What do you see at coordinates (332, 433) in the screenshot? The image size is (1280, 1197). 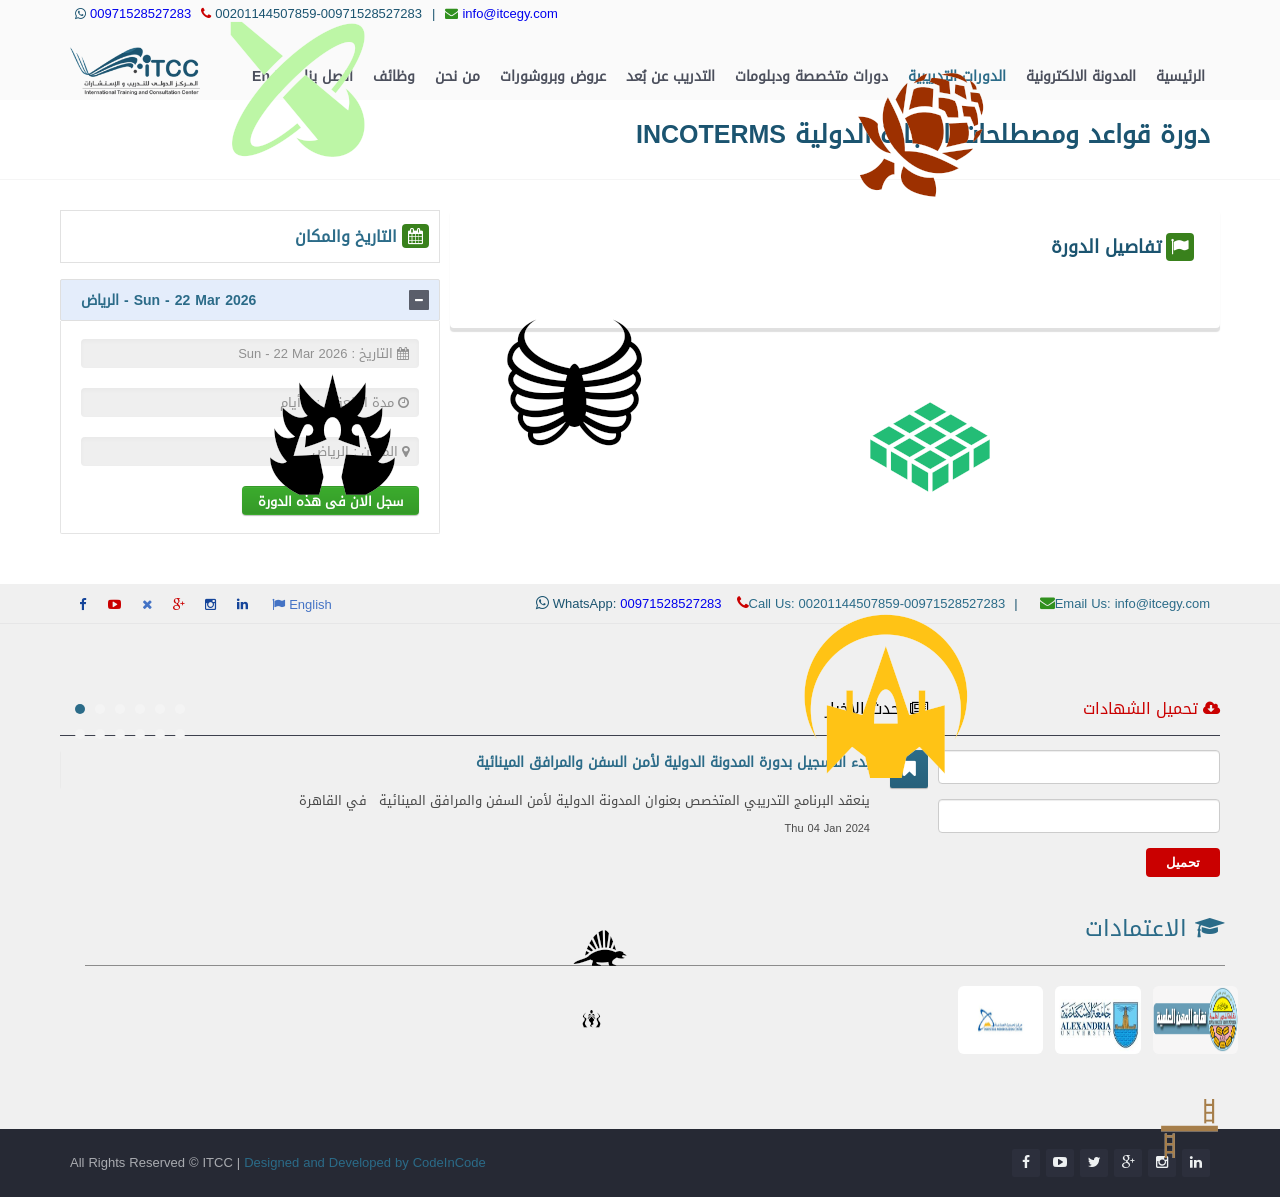 I see `activate a power-up or special ability` at bounding box center [332, 433].